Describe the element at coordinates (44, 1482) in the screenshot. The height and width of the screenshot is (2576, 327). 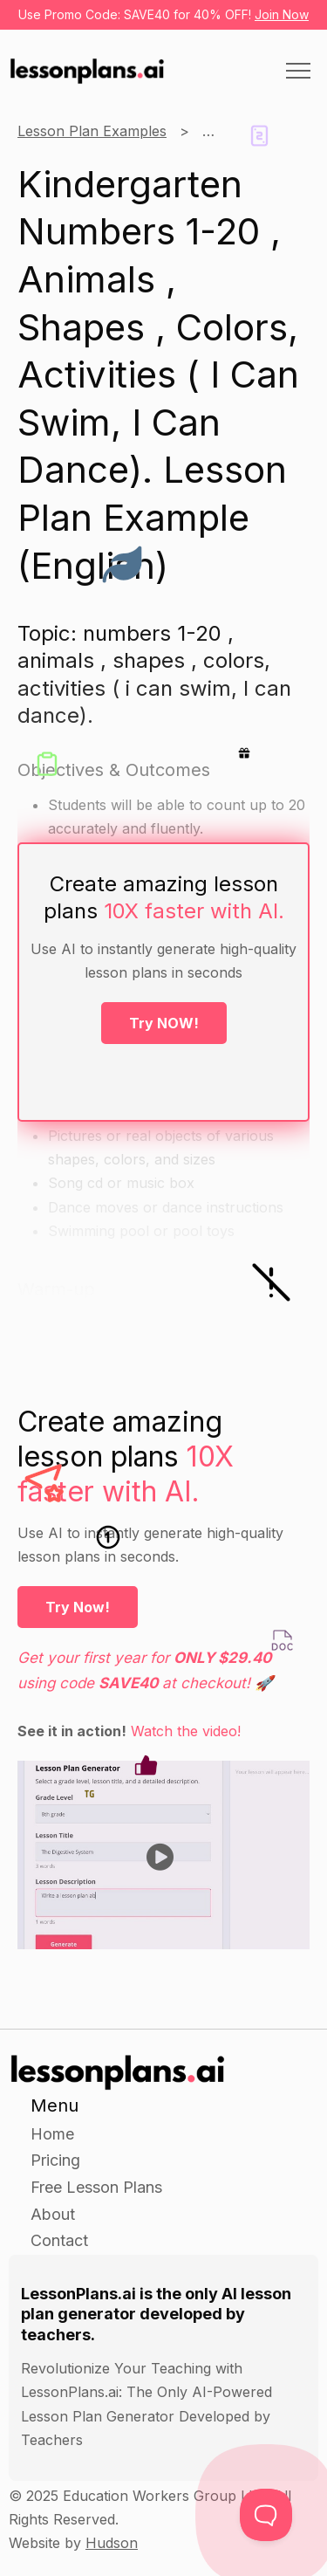
I see `mark a location as favorite` at that location.